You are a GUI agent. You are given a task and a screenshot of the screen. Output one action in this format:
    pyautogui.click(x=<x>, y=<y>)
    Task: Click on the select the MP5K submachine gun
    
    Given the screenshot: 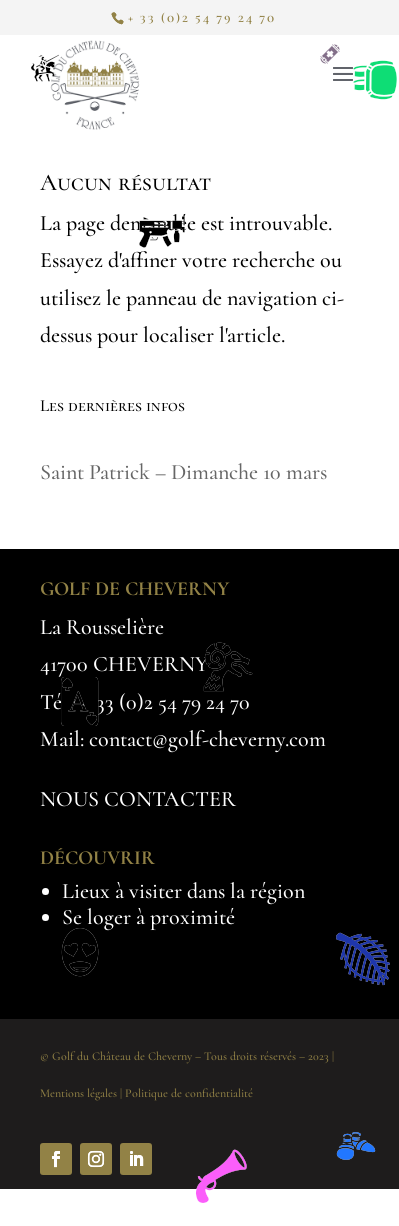 What is the action you would take?
    pyautogui.click(x=162, y=232)
    